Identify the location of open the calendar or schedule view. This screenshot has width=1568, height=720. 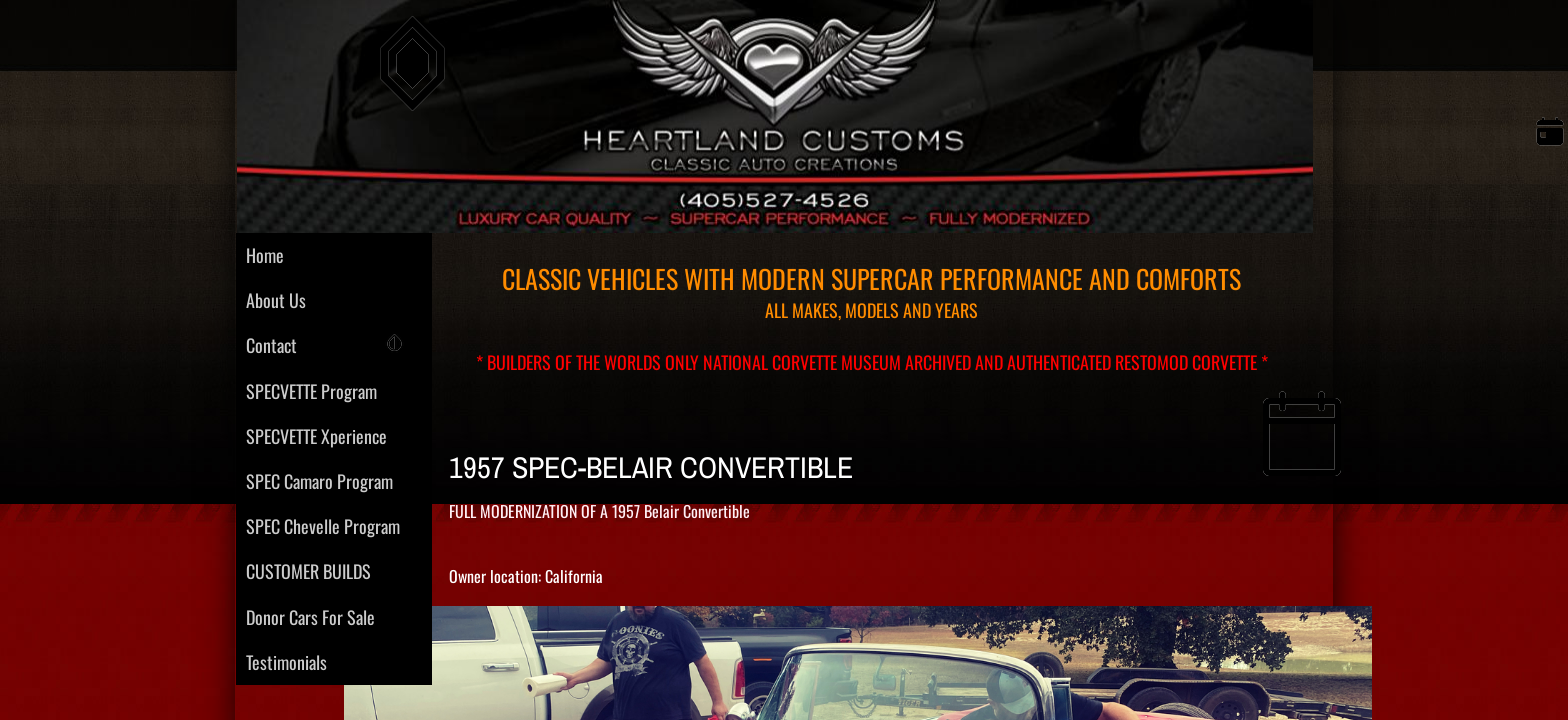
(1550, 132).